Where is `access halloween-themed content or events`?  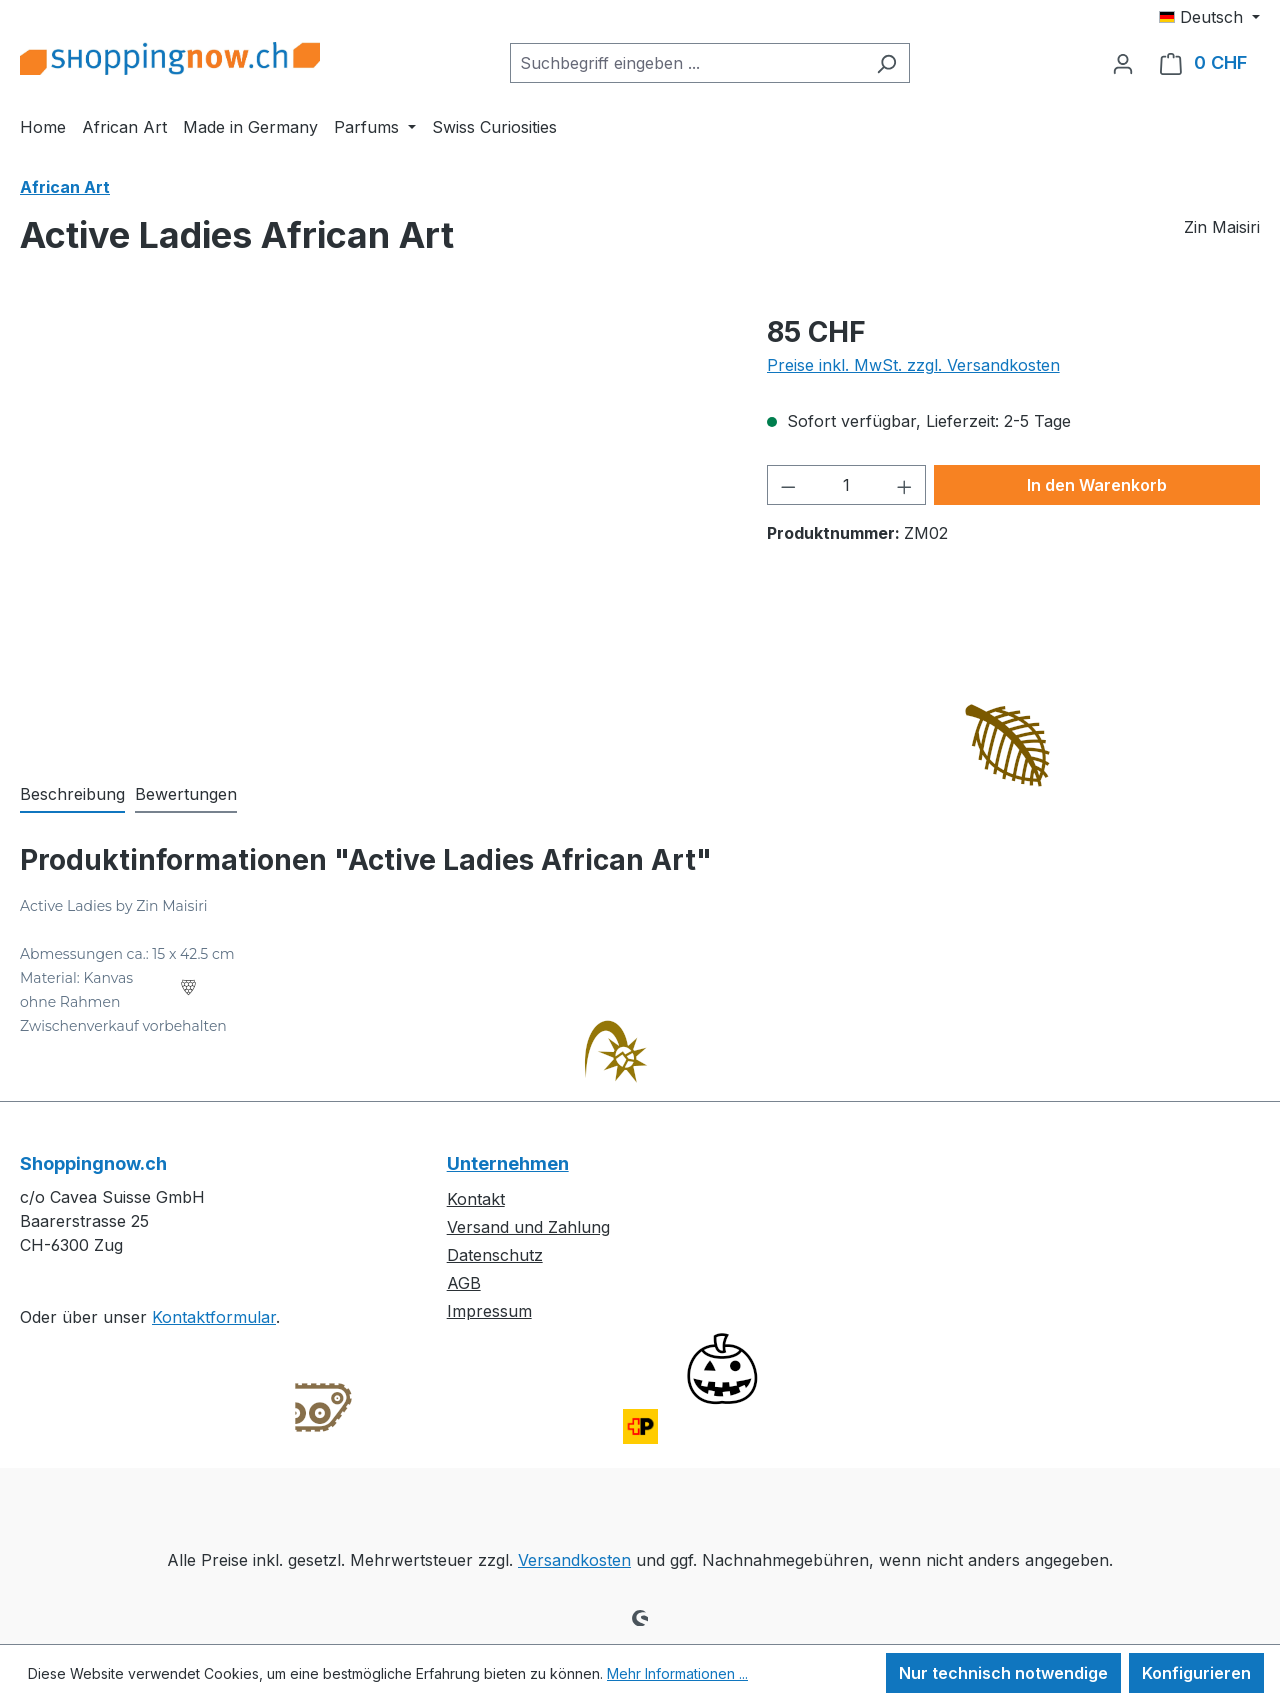
access halloween-themed content or events is located at coordinates (722, 1368).